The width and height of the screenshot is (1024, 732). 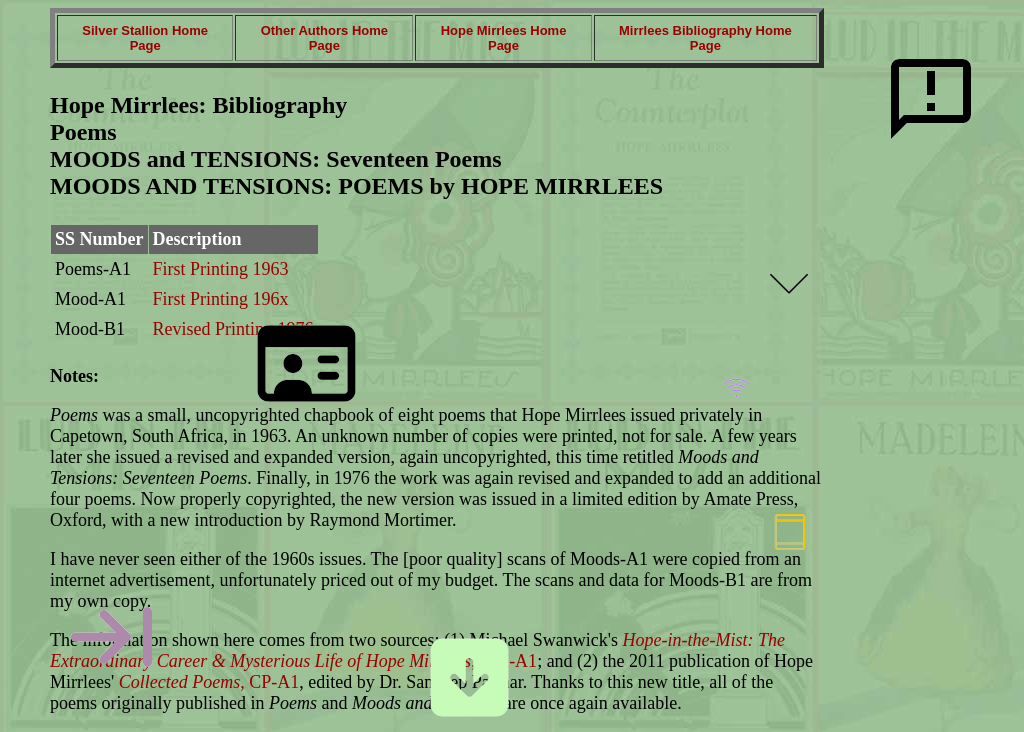 What do you see at coordinates (469, 677) in the screenshot?
I see `download file or content` at bounding box center [469, 677].